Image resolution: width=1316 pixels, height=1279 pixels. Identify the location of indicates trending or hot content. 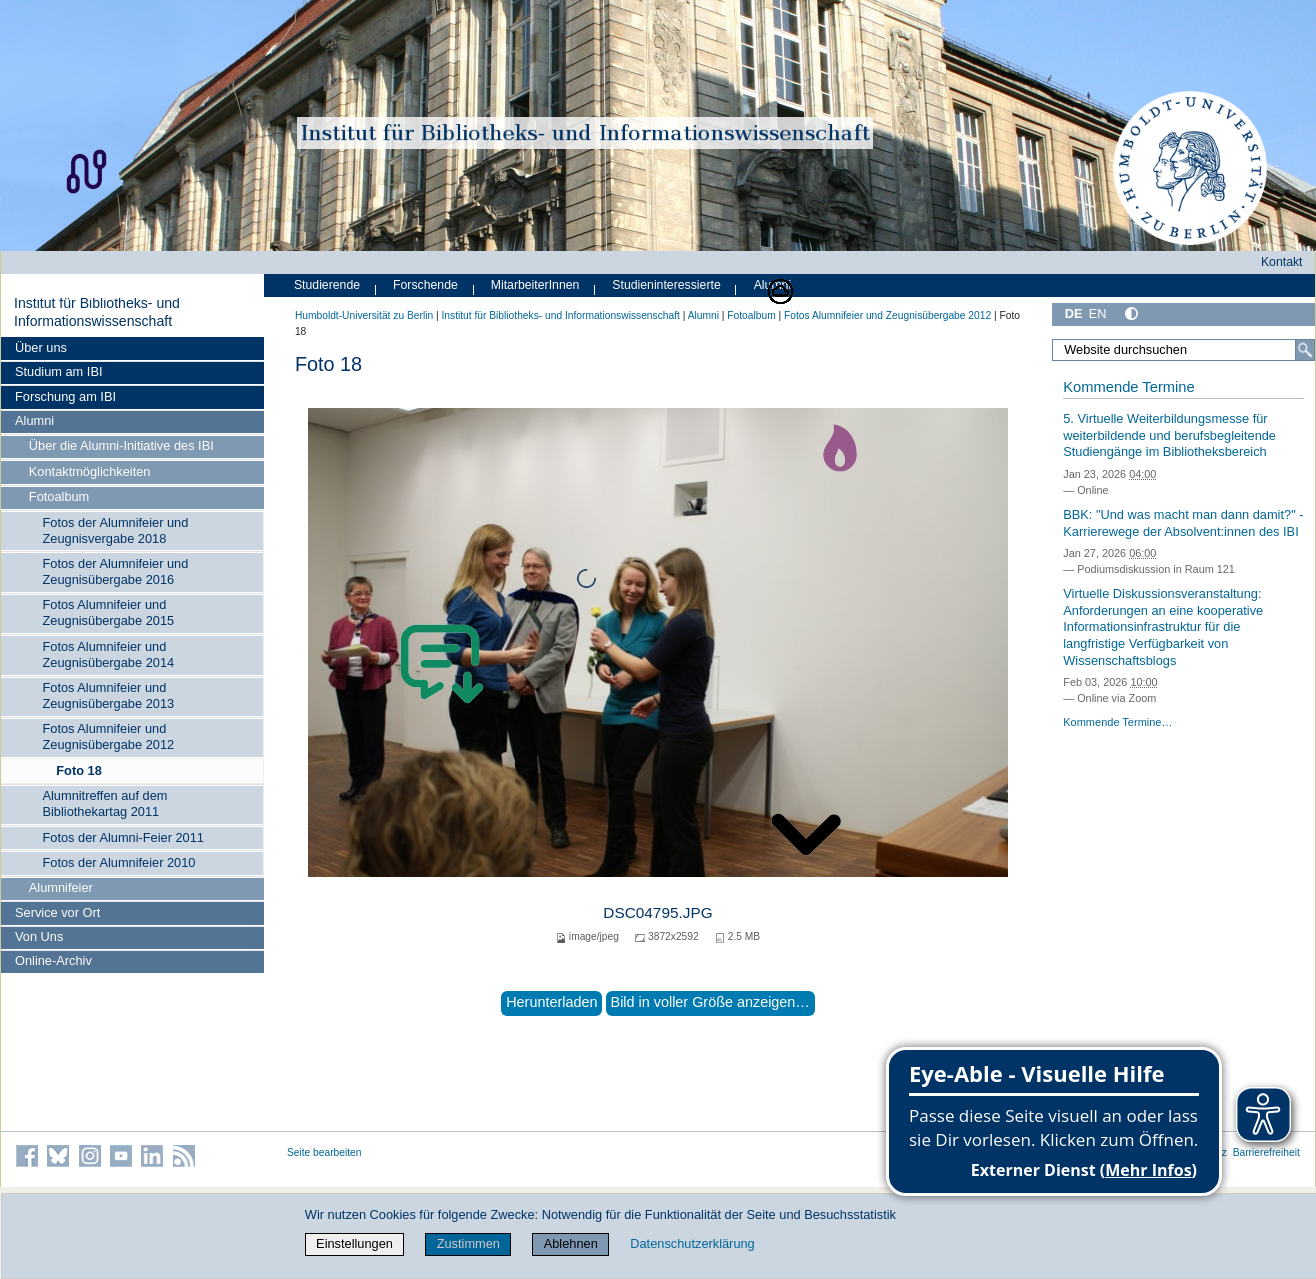
(840, 448).